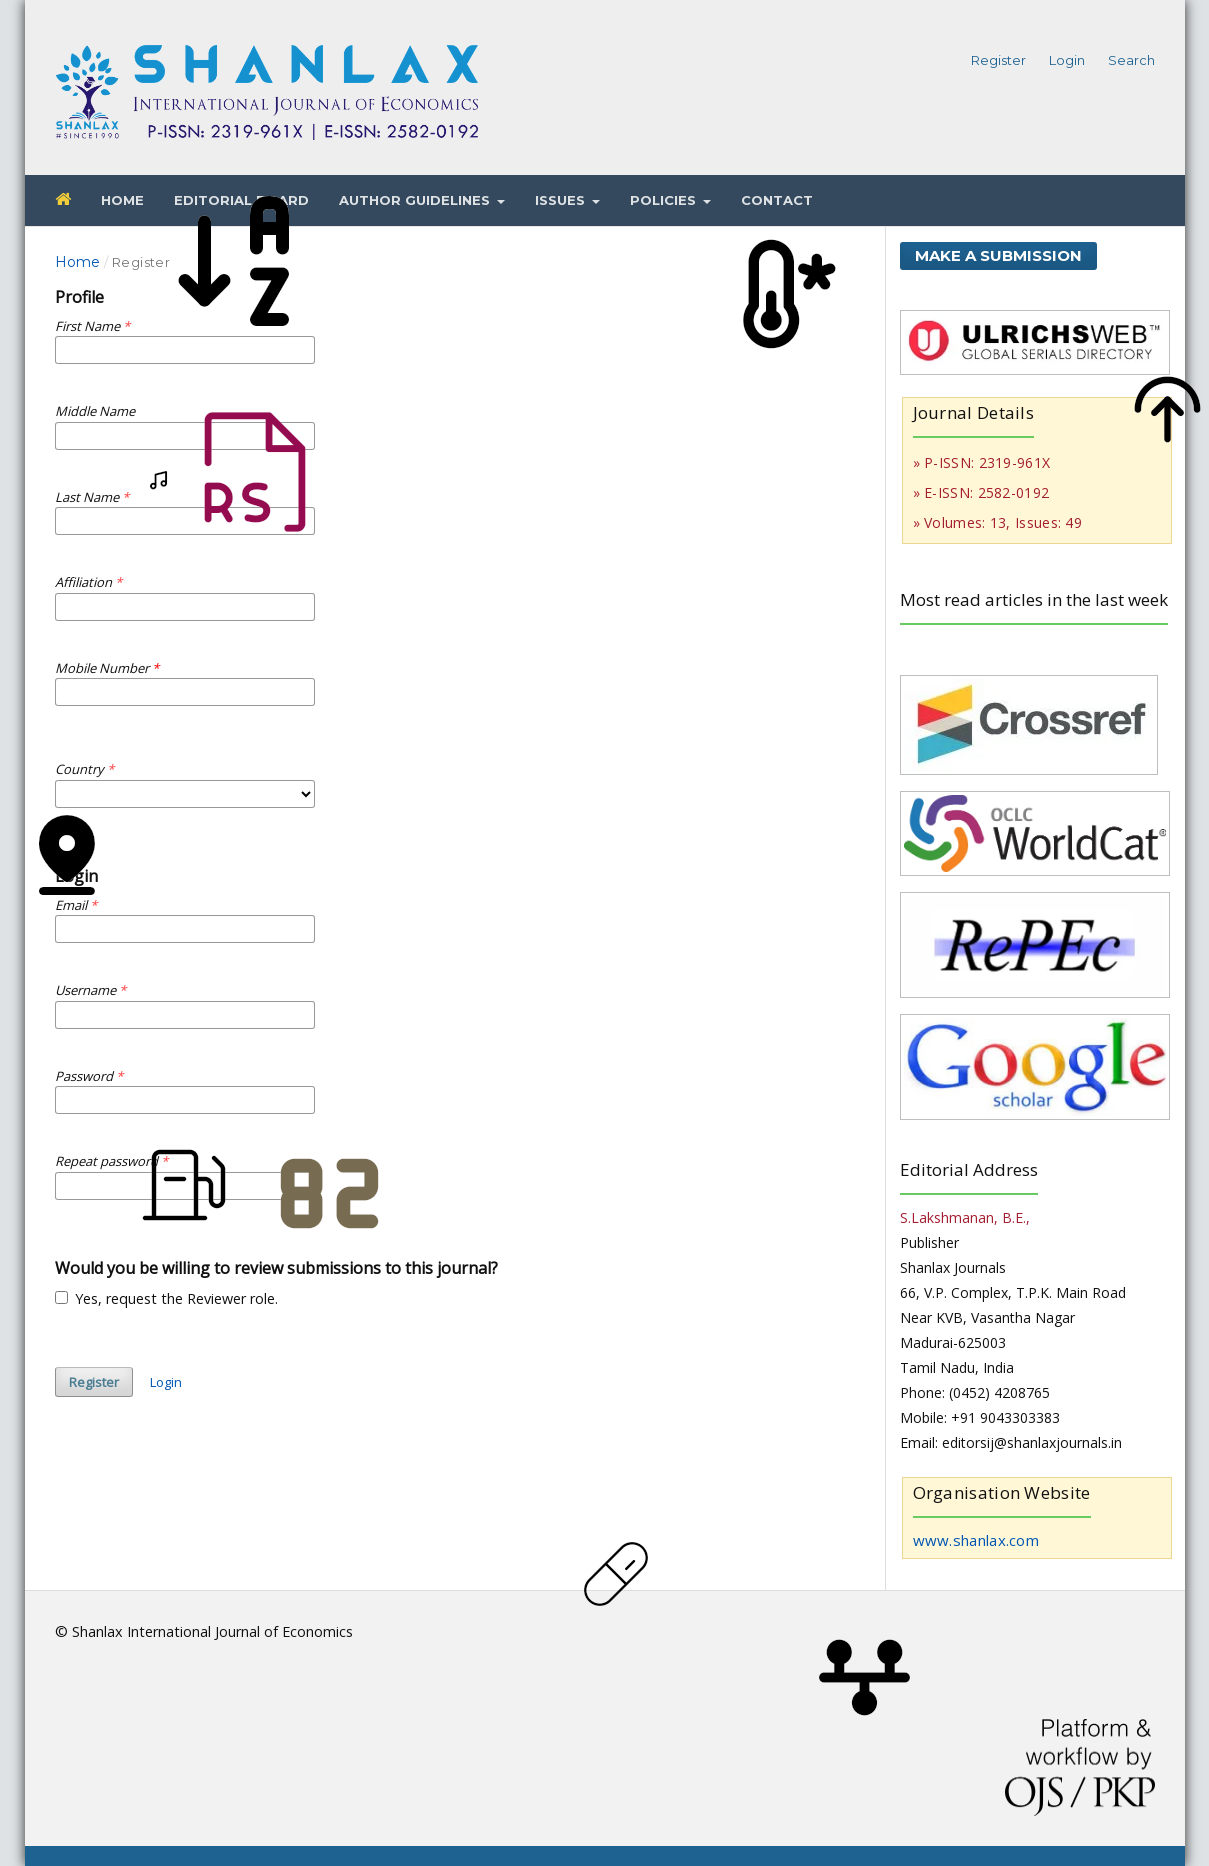  I want to click on displays the number 82 as a label or badge, so click(329, 1193).